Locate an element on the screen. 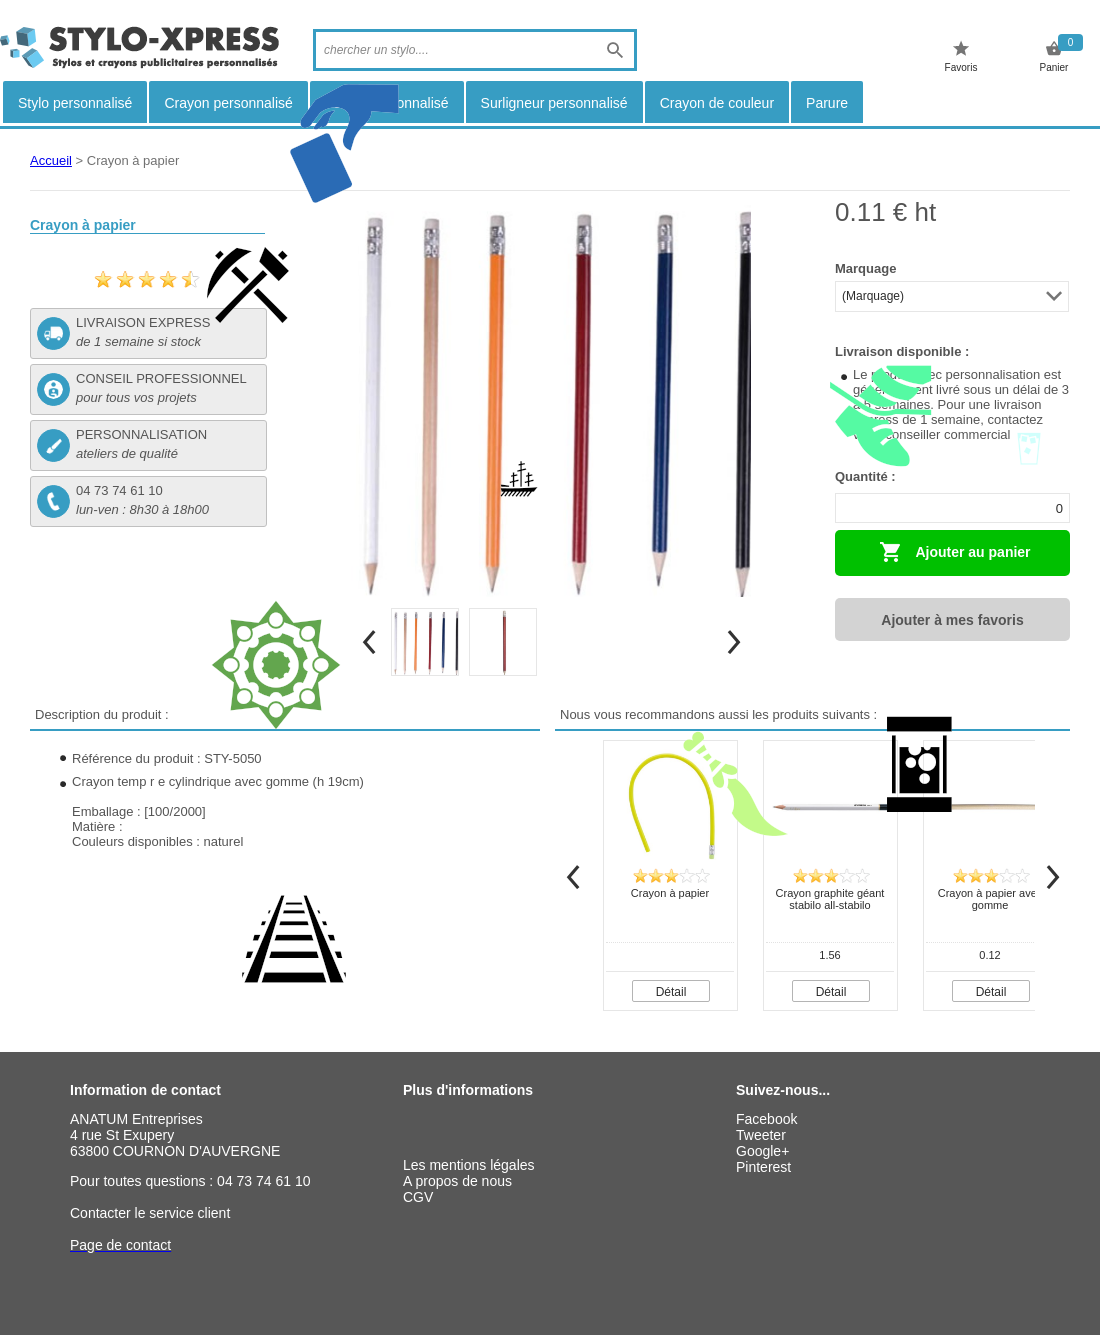 The image size is (1100, 1335). access stone crafting menu is located at coordinates (248, 285).